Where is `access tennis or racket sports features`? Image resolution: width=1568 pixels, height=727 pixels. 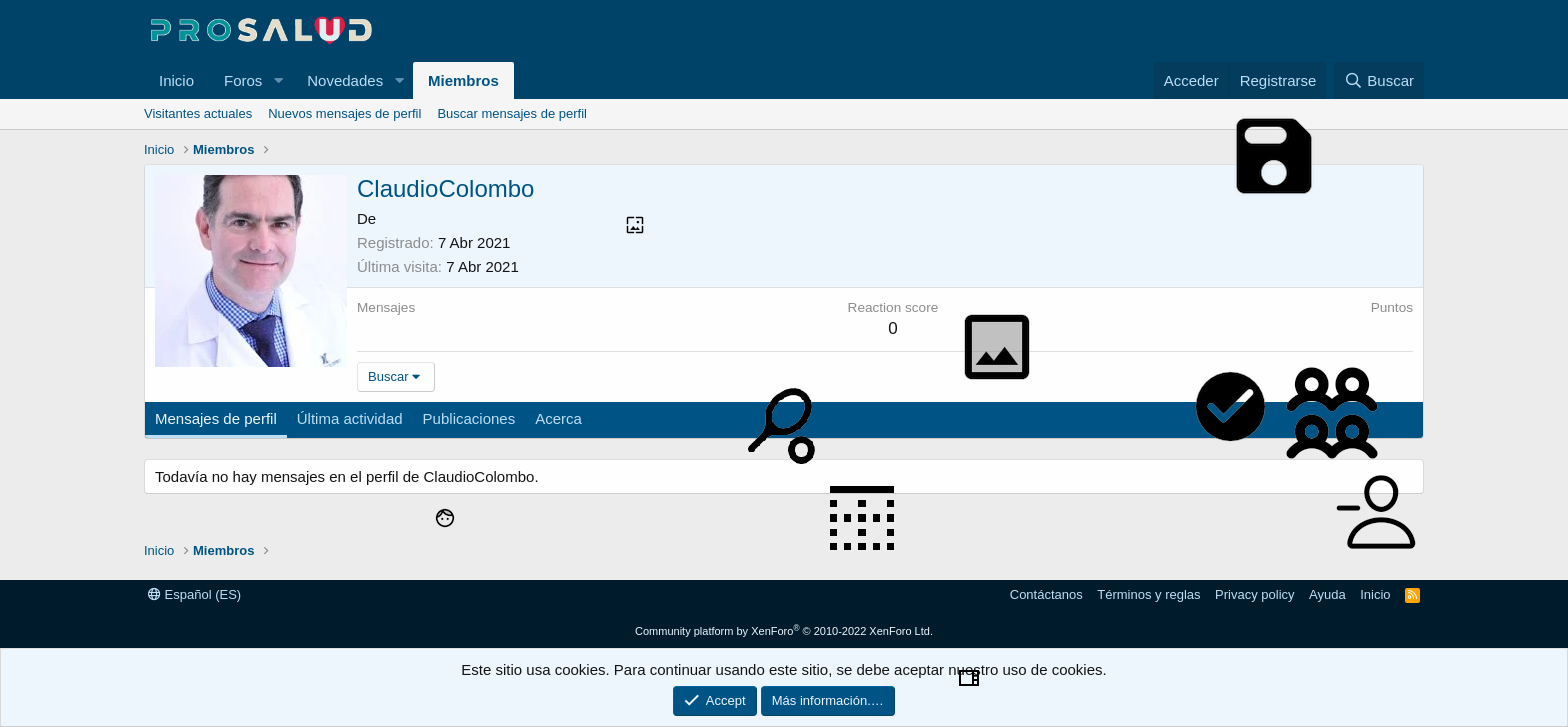
access tennis or racket sports features is located at coordinates (781, 426).